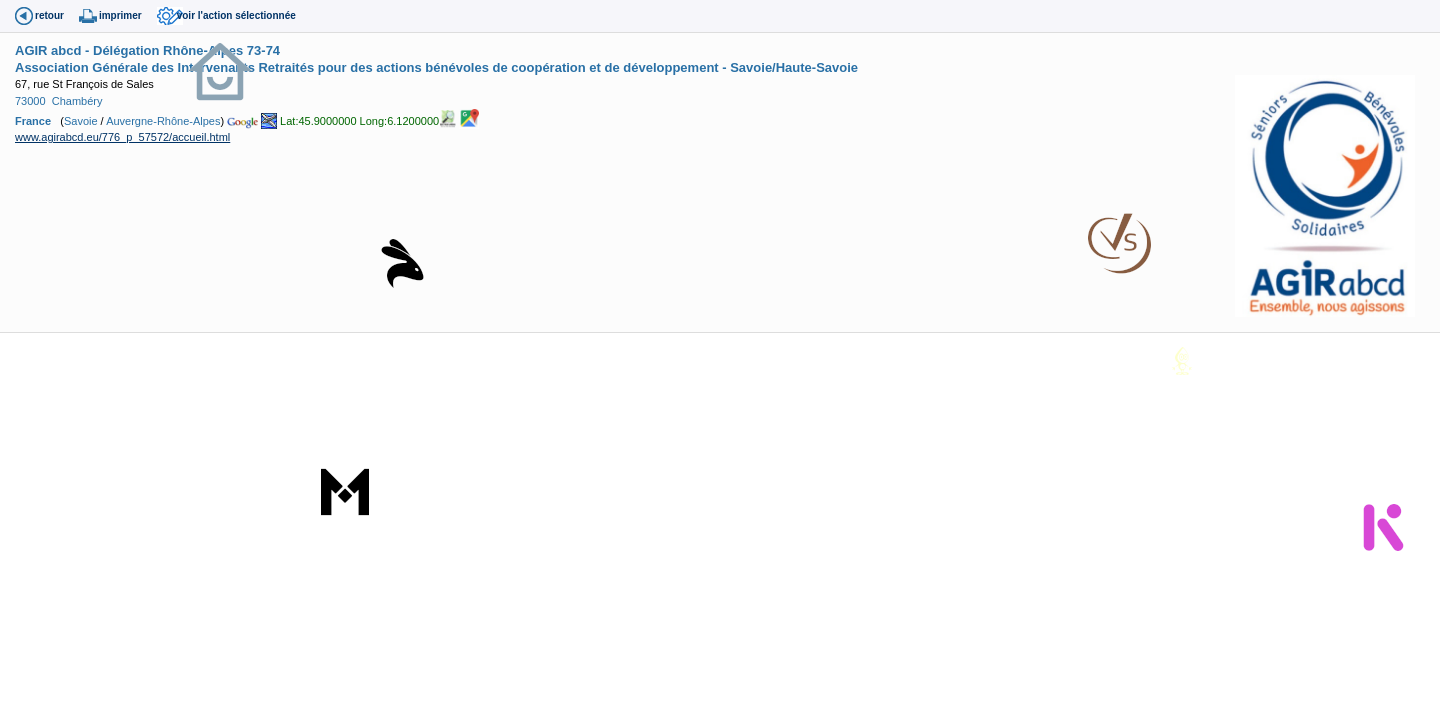 The width and height of the screenshot is (1440, 720). I want to click on open the AnkerMake 3D printer app, so click(345, 492).